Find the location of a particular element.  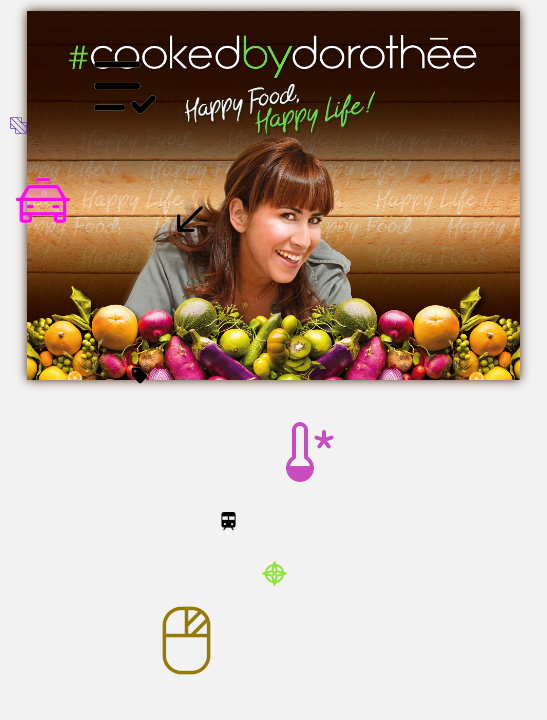

indicates police or emergency services nearby is located at coordinates (43, 203).